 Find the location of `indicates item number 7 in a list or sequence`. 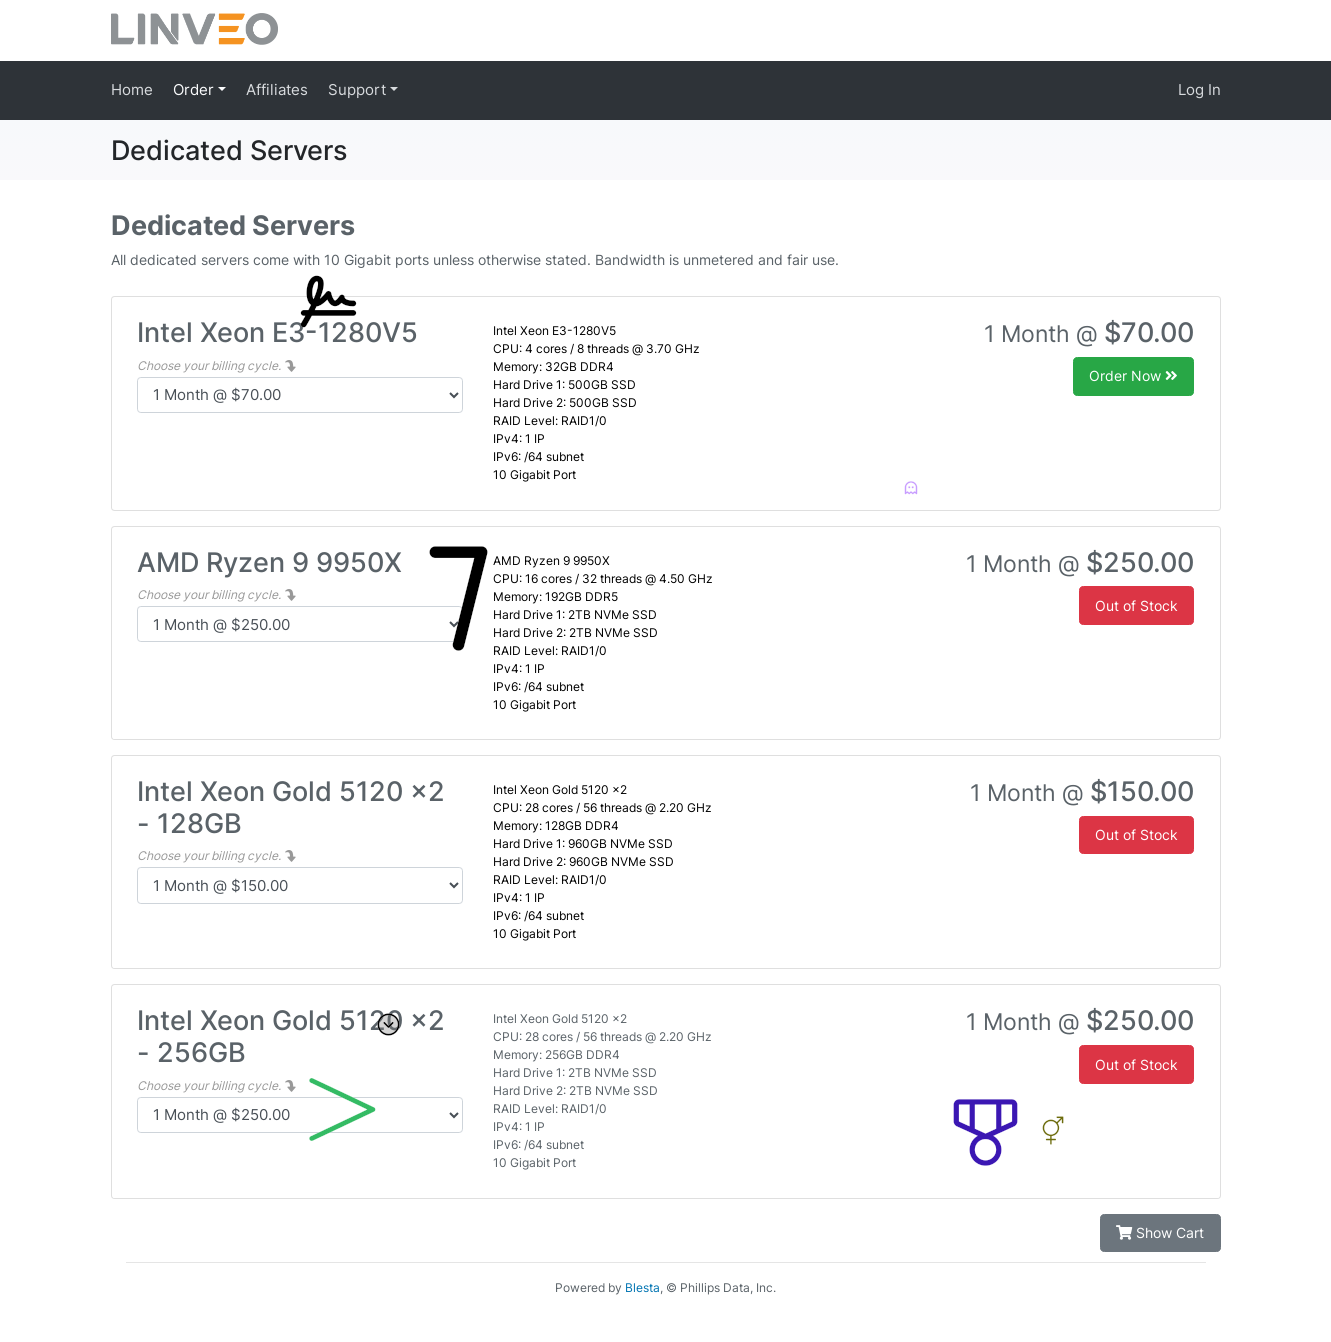

indicates item number 7 in a list or sequence is located at coordinates (458, 598).